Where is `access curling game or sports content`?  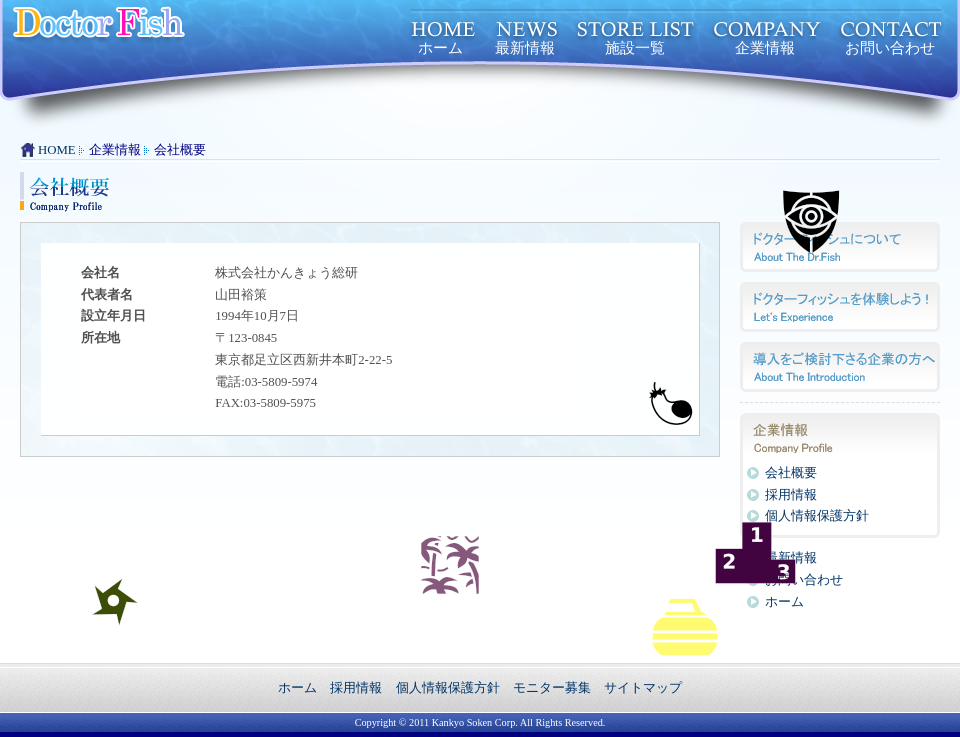
access curling game or sports content is located at coordinates (685, 623).